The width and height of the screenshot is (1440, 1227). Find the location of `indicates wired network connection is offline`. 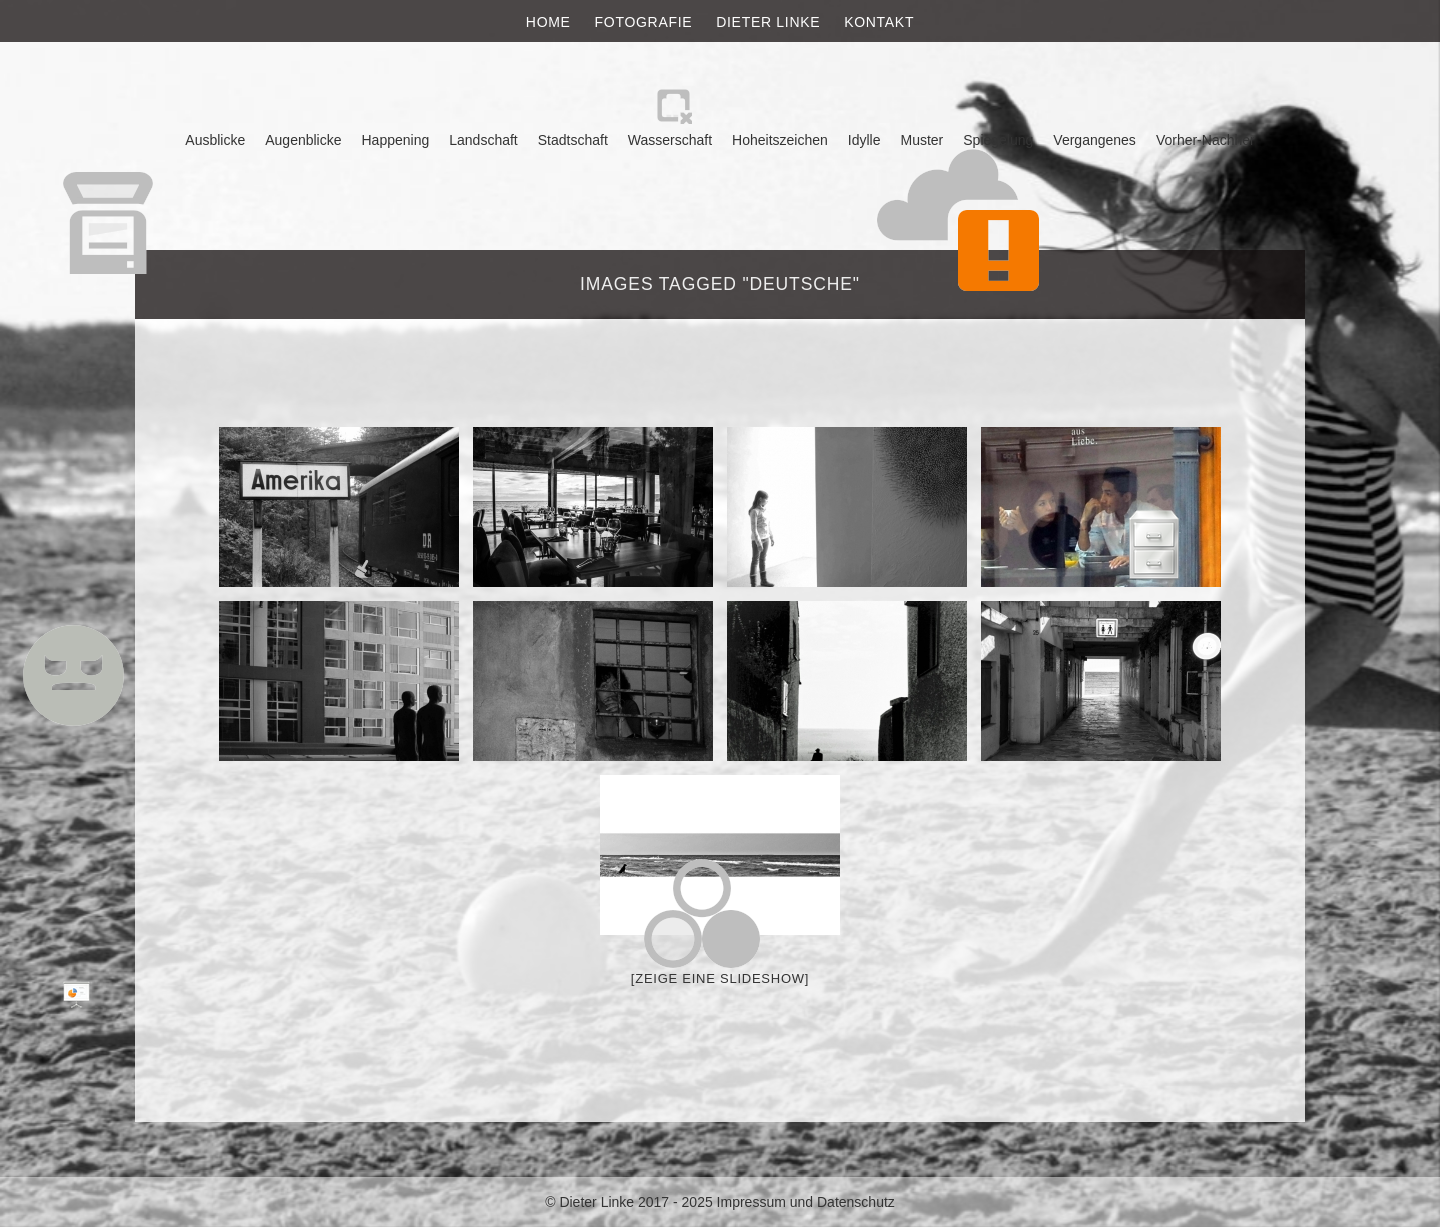

indicates wired network connection is offline is located at coordinates (673, 105).